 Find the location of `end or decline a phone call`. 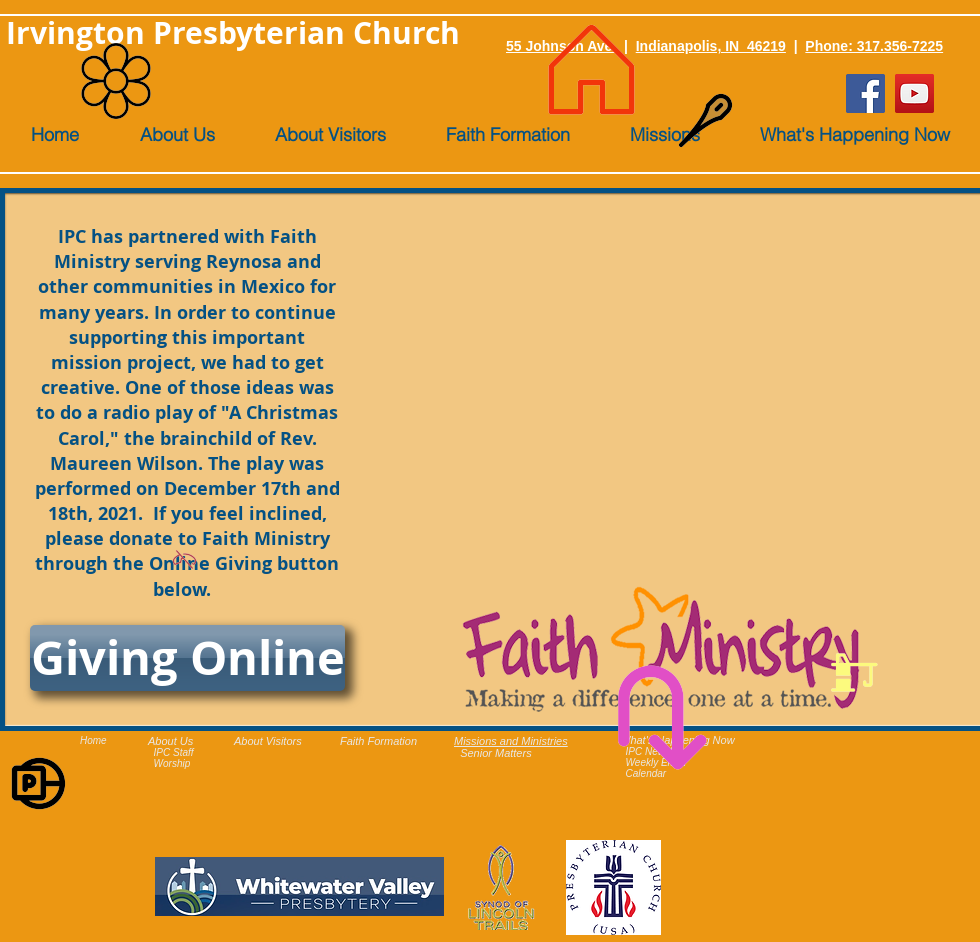

end or decline a phone call is located at coordinates (184, 559).